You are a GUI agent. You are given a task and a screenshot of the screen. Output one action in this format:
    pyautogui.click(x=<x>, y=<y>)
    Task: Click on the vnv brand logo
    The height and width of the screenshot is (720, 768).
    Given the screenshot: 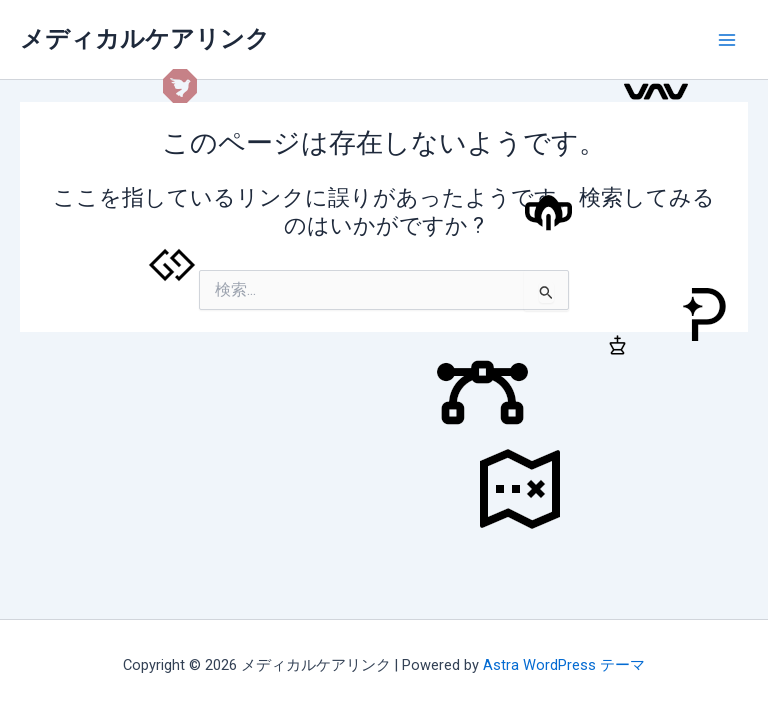 What is the action you would take?
    pyautogui.click(x=656, y=90)
    